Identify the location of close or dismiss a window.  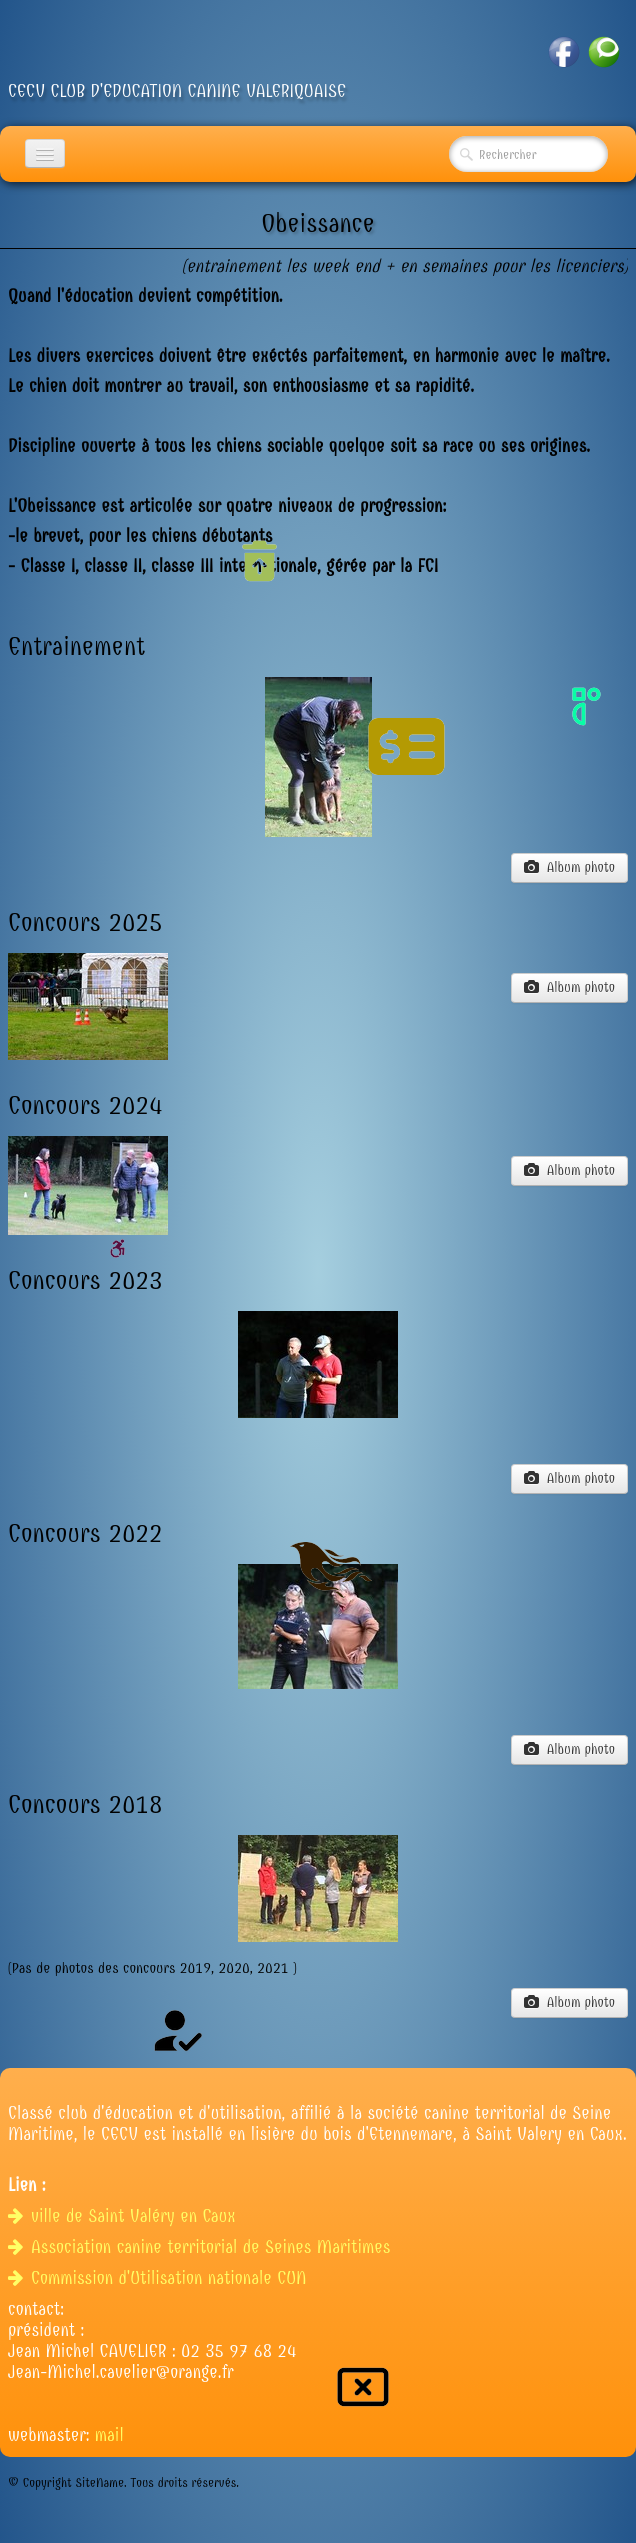
(363, 2387).